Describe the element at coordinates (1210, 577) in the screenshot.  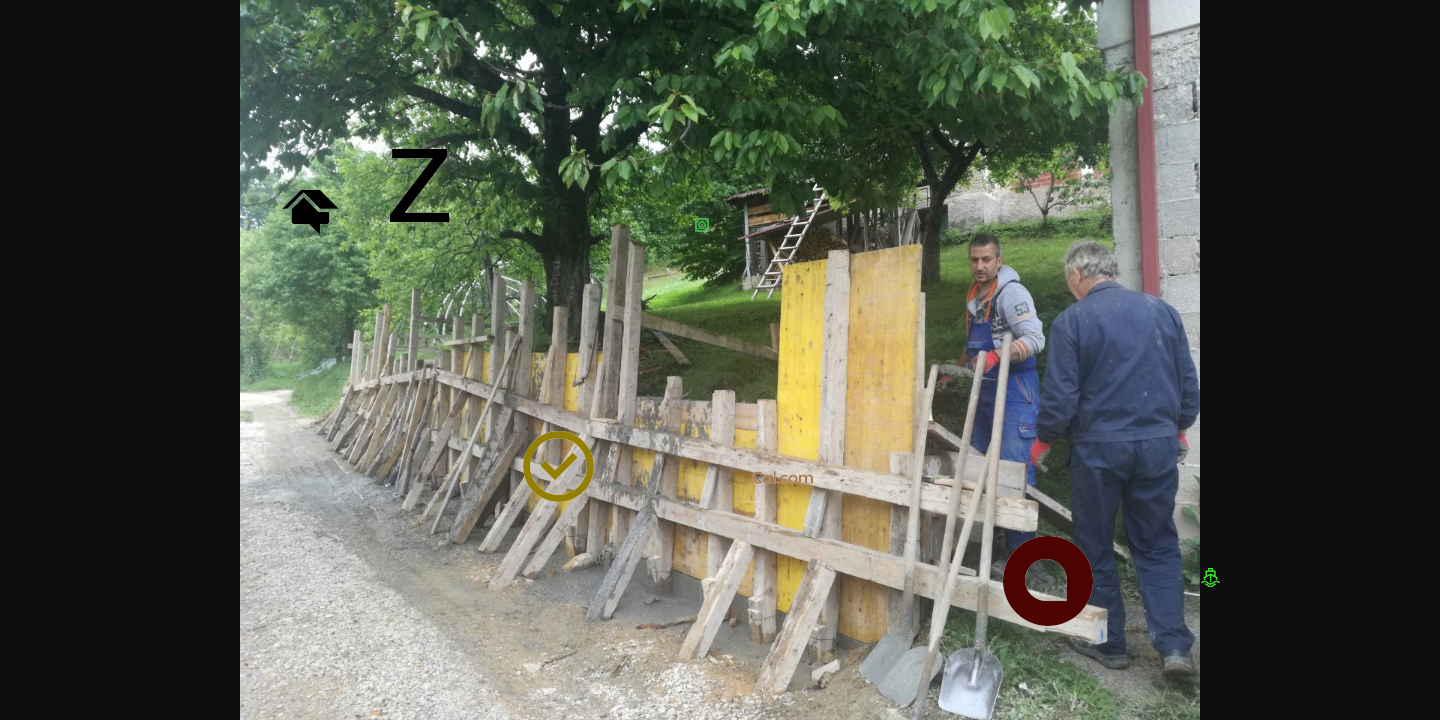
I see `ImprovMX email forwarding service logo` at that location.